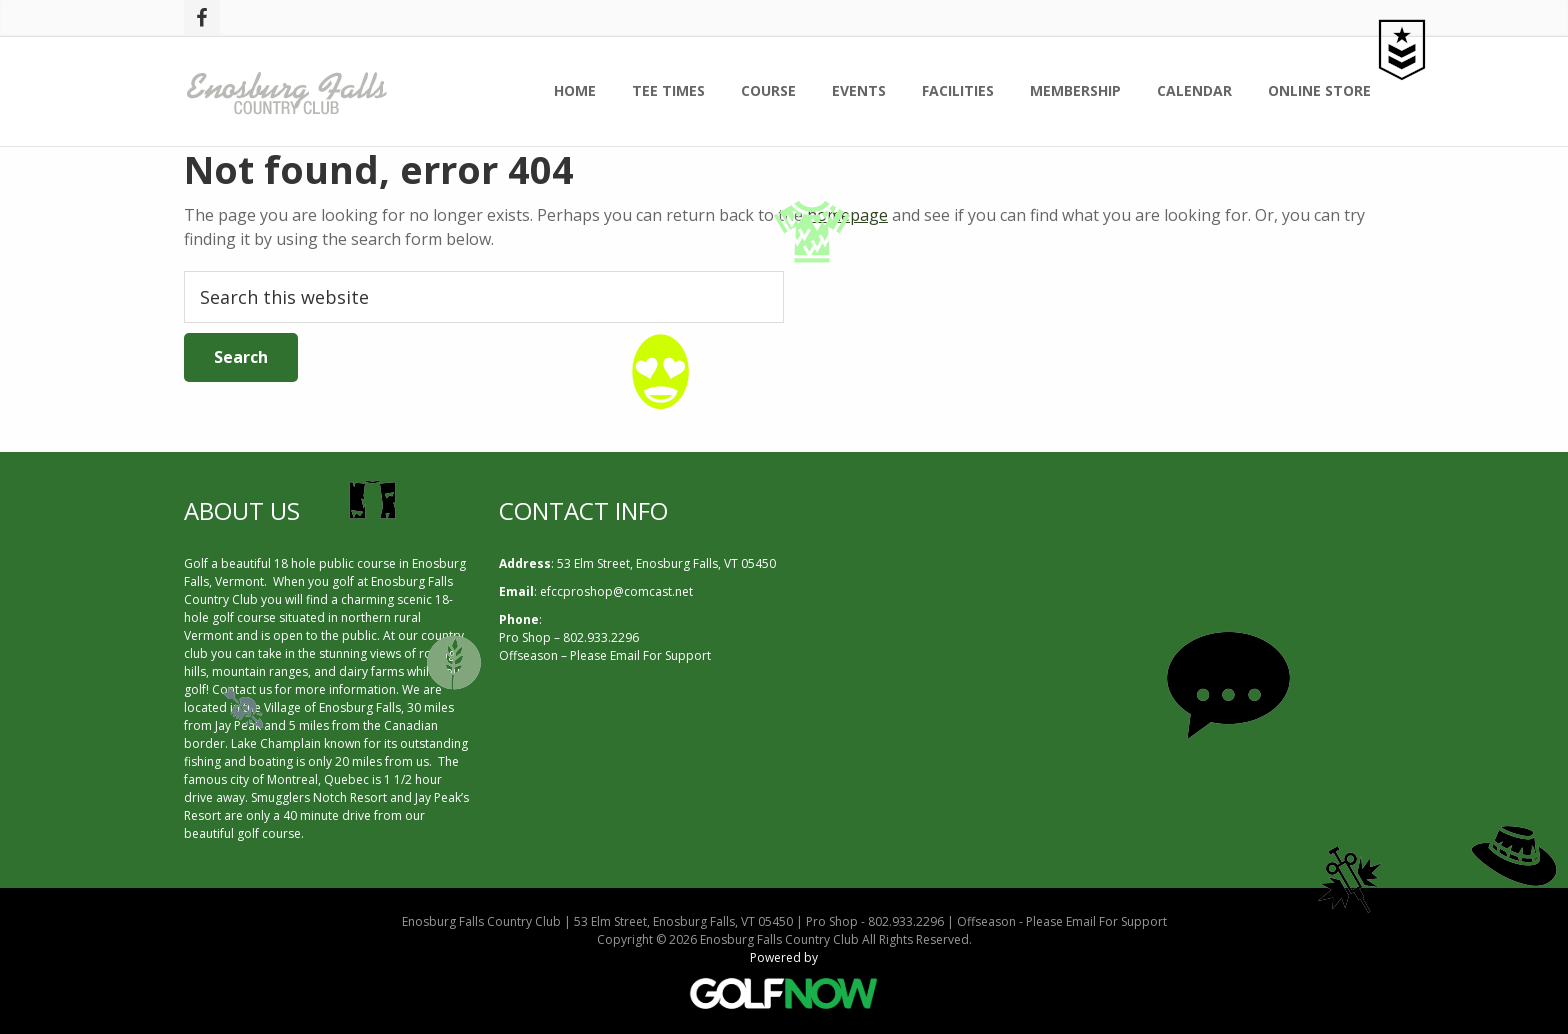  Describe the element at coordinates (1514, 856) in the screenshot. I see `select outback or safari hat accessory` at that location.